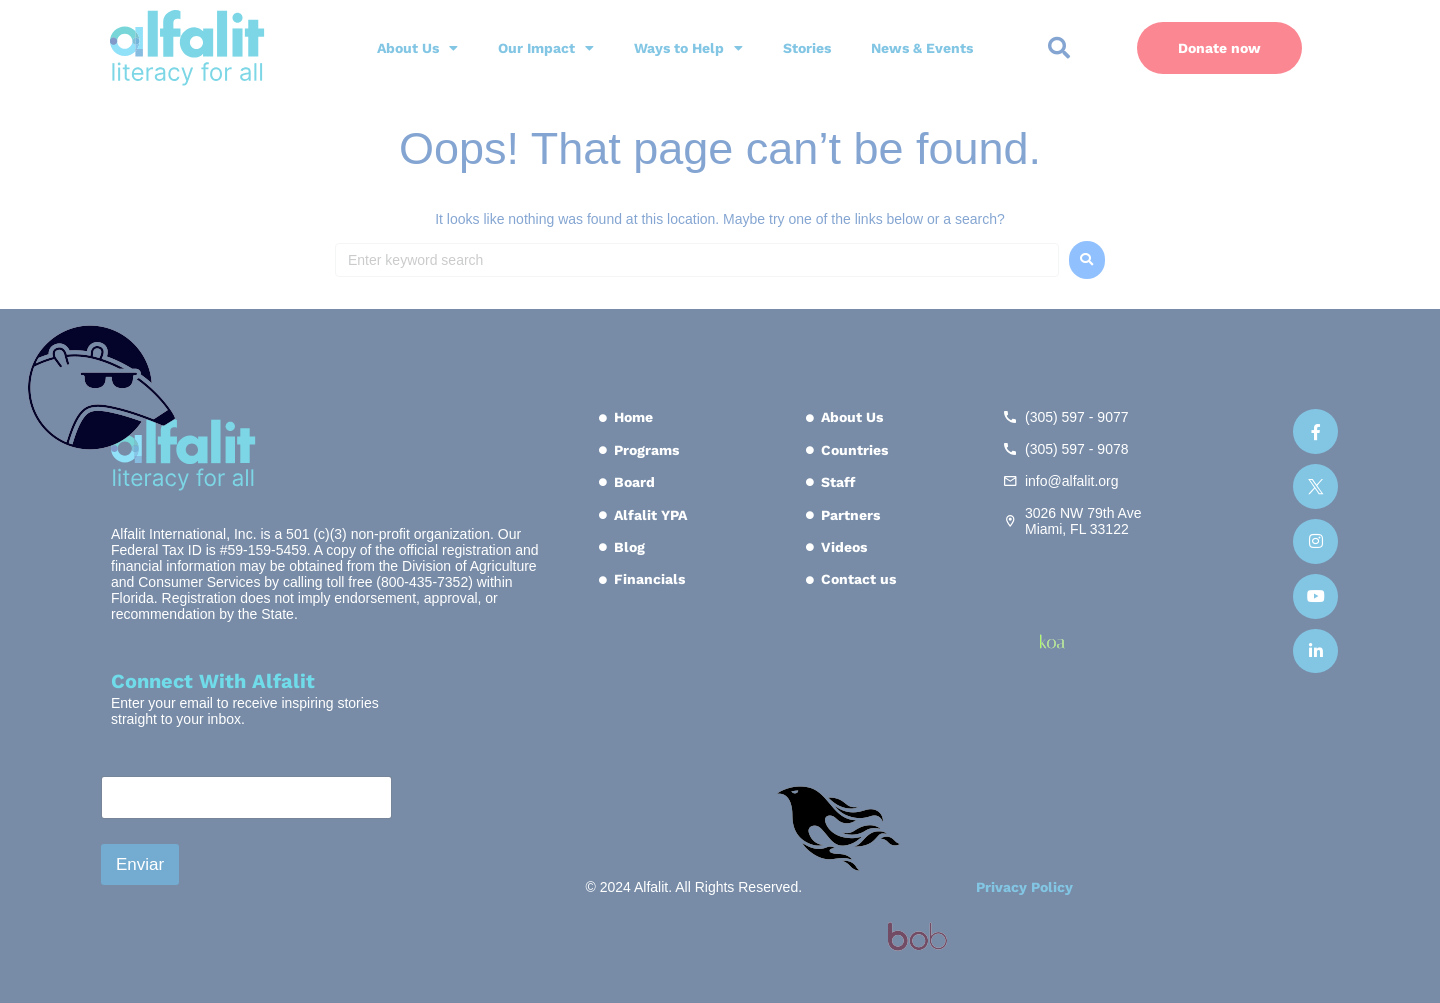  What do you see at coordinates (838, 828) in the screenshot?
I see `phoenix framework logo` at bounding box center [838, 828].